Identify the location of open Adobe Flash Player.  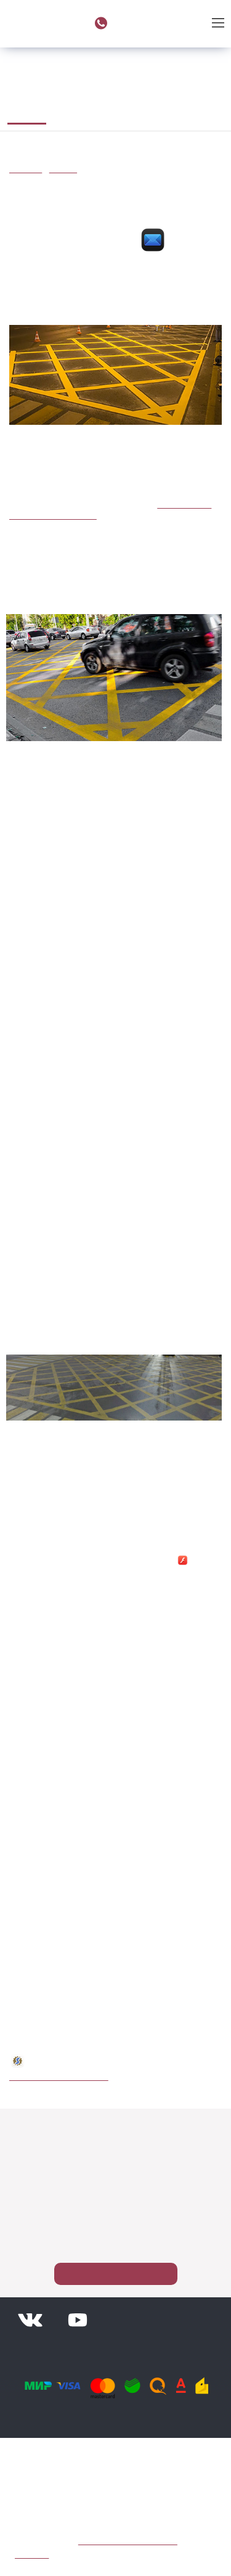
(182, 1560).